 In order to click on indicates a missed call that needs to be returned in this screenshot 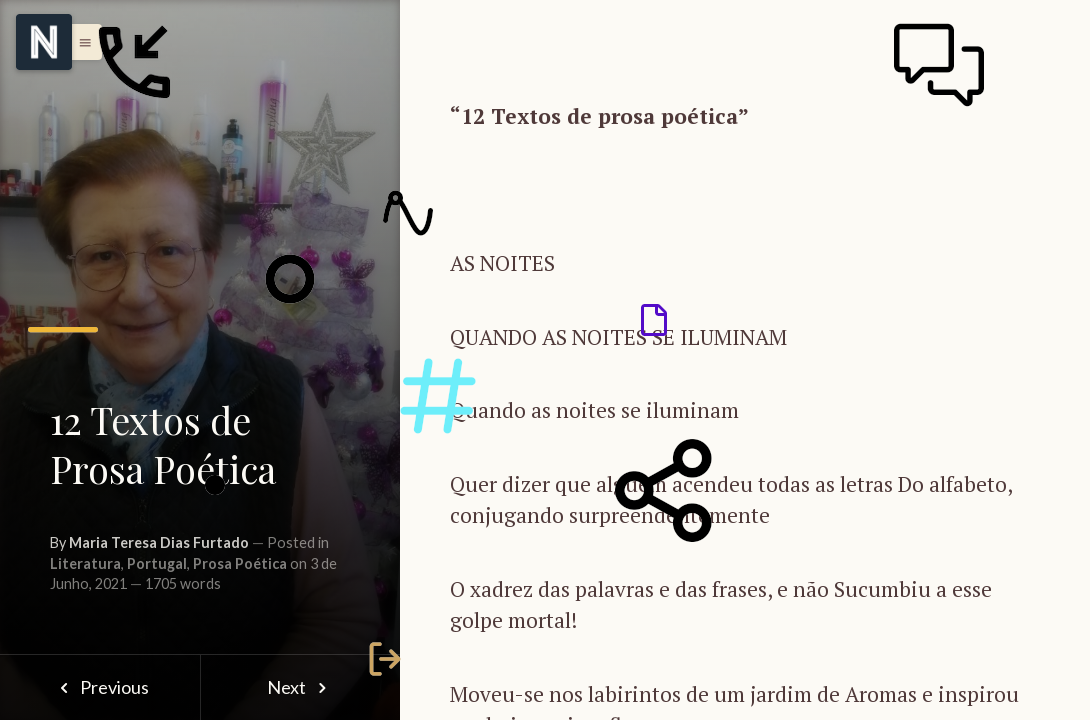, I will do `click(134, 62)`.